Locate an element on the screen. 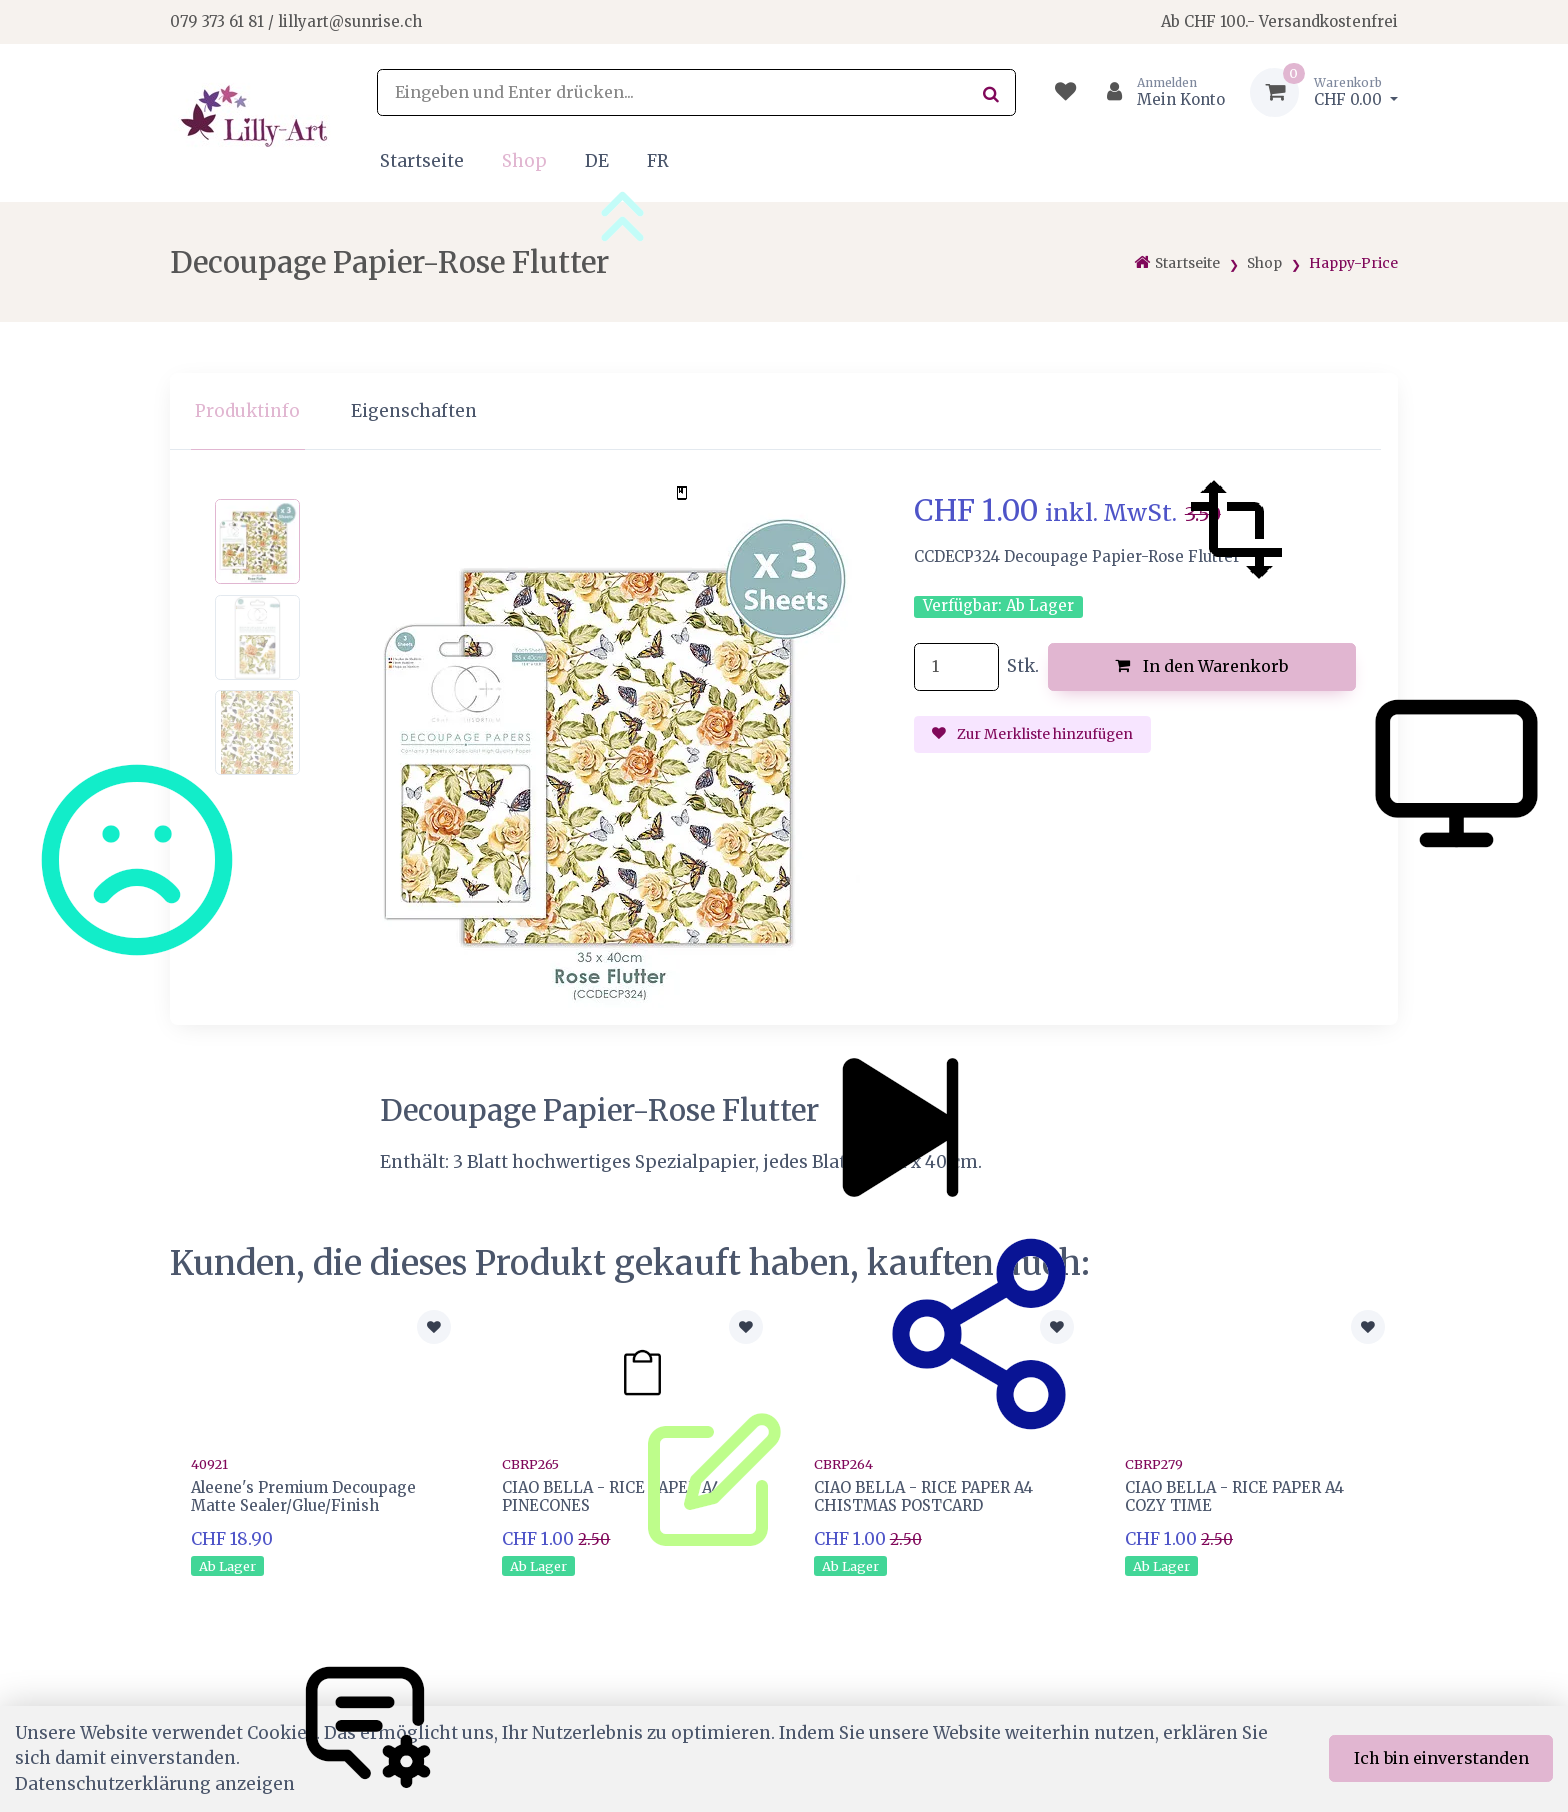  access message settings is located at coordinates (365, 1720).